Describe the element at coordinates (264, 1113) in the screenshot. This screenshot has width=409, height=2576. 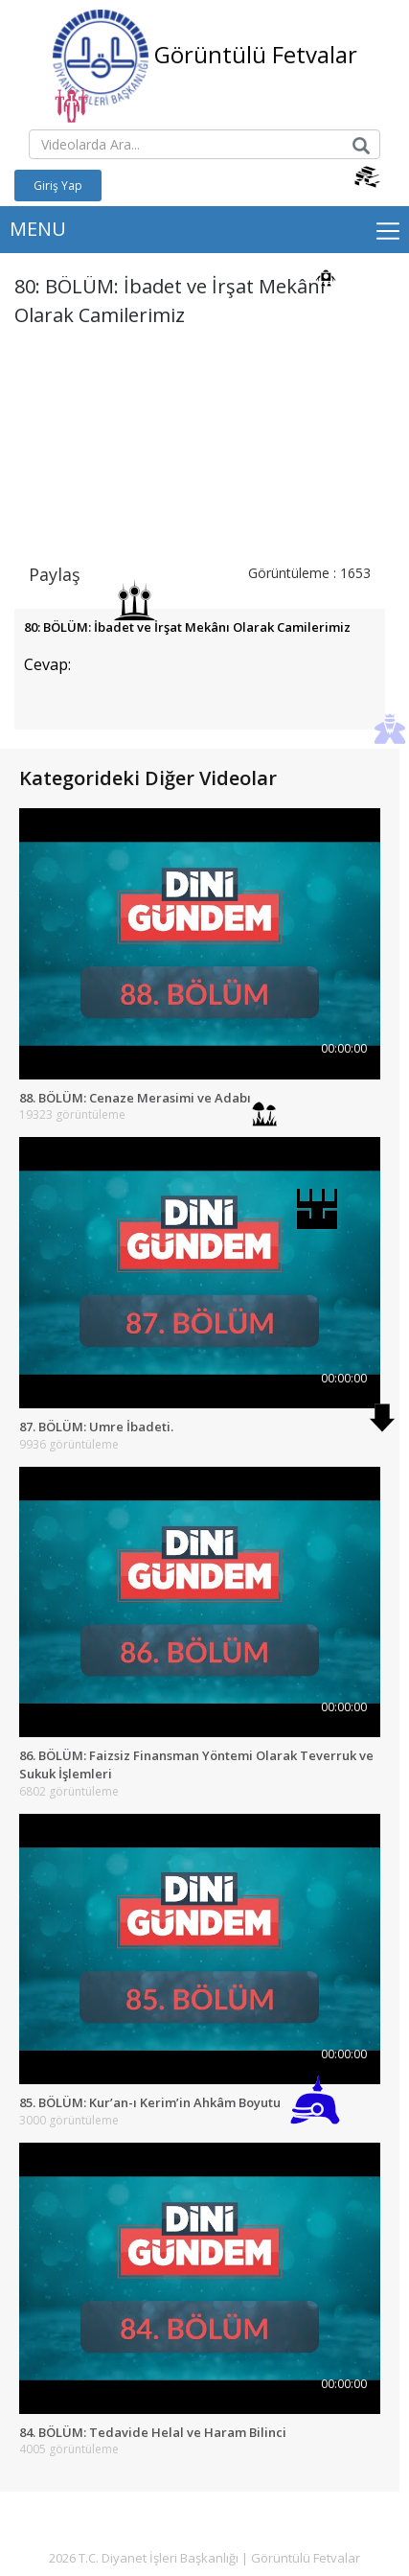
I see `forage for mushrooms in the wild` at that location.